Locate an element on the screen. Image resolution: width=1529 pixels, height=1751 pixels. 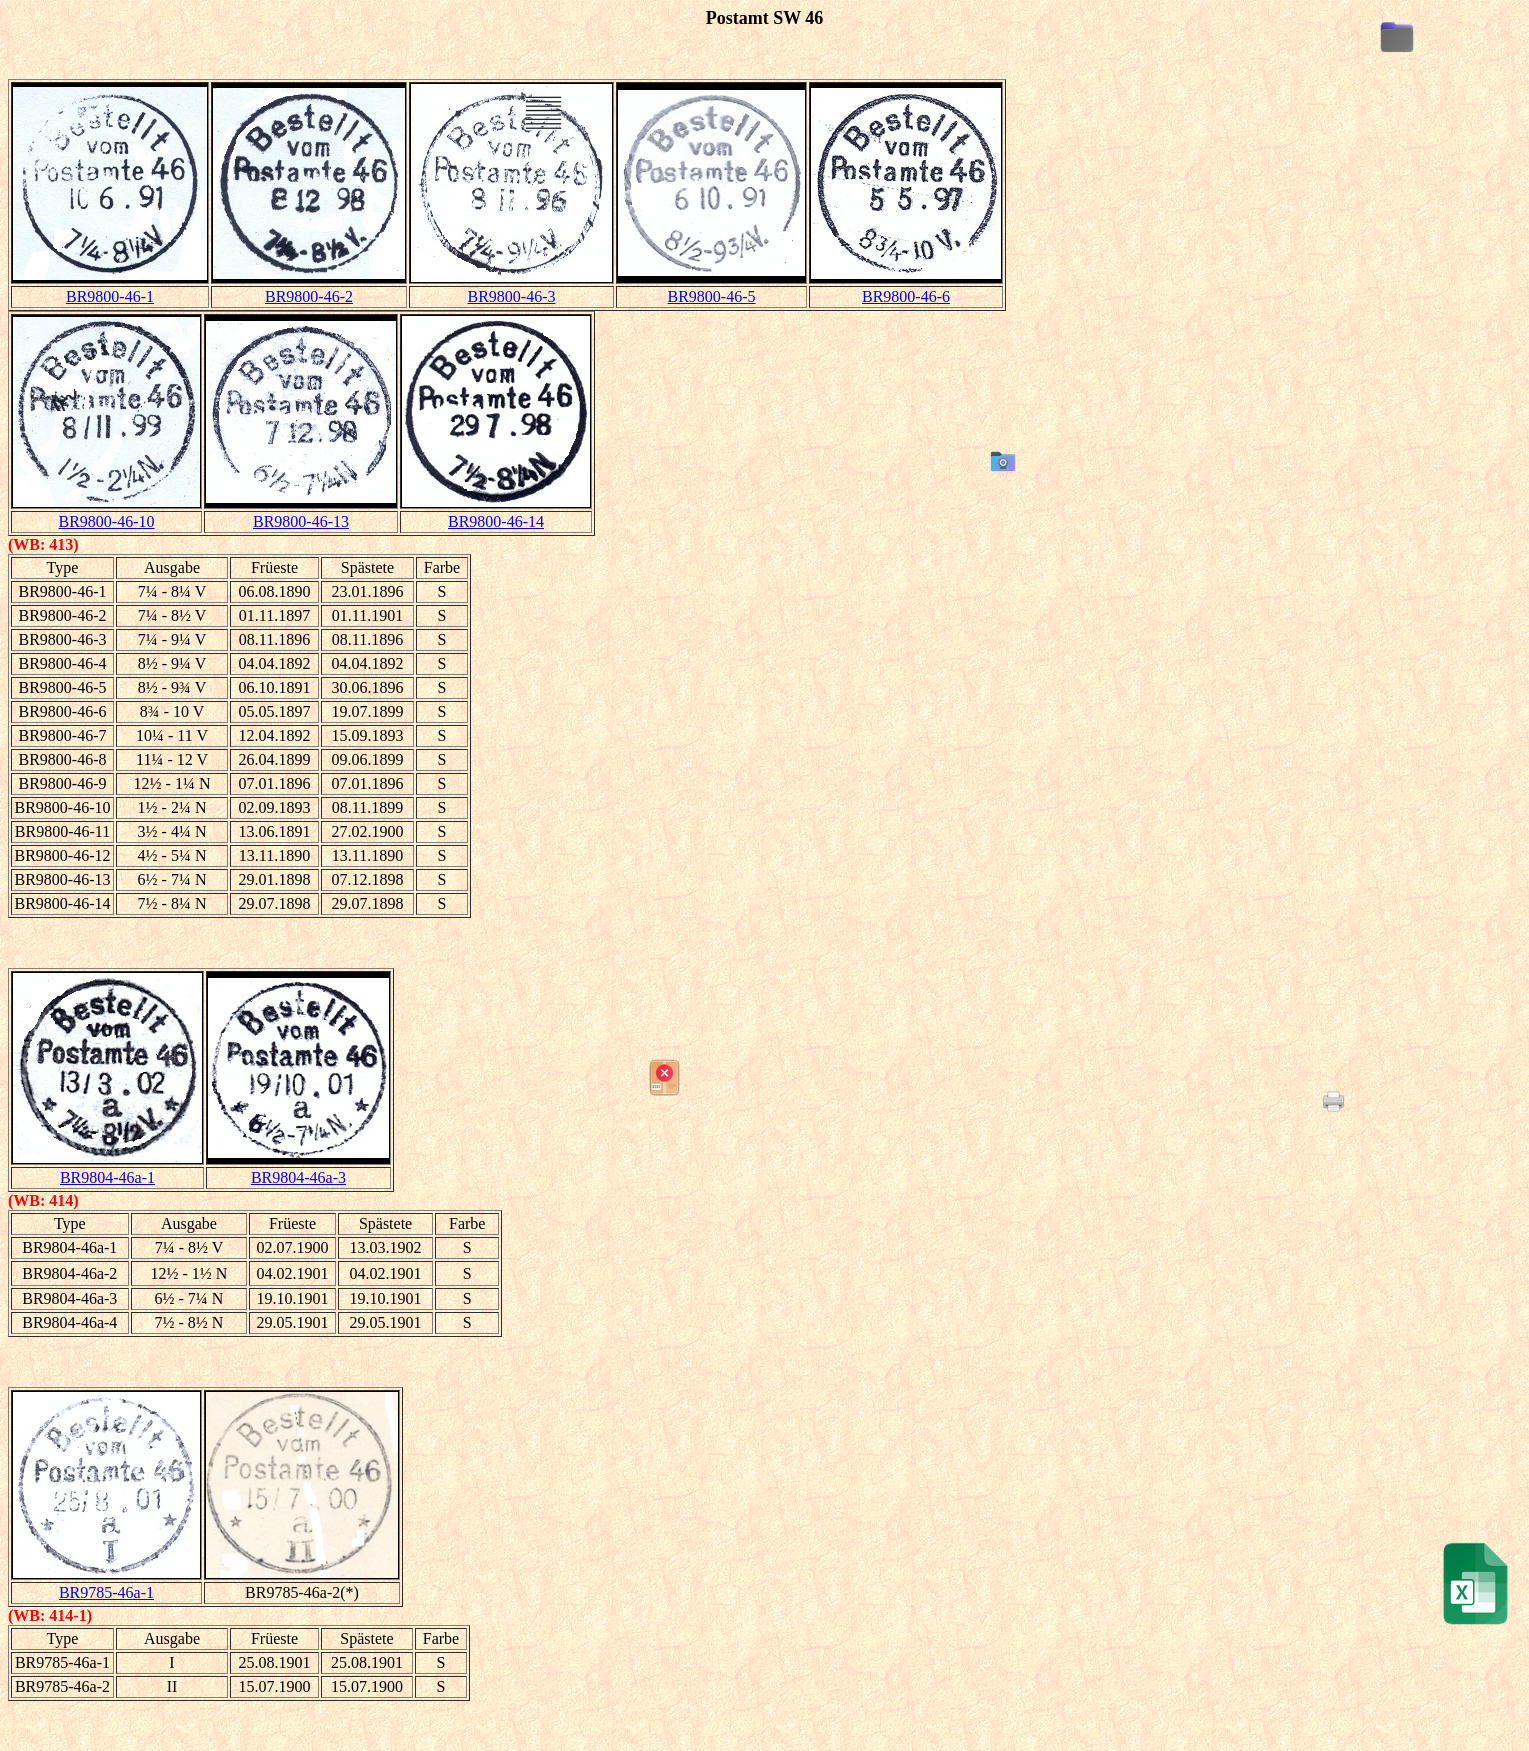
indicates a package removal or uninstallation in progress is located at coordinates (664, 1077).